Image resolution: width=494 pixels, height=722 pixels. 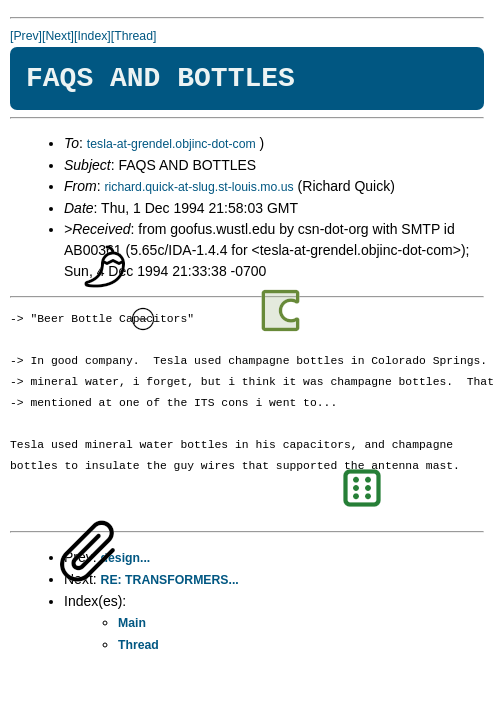 What do you see at coordinates (280, 310) in the screenshot?
I see `open coda document app` at bounding box center [280, 310].